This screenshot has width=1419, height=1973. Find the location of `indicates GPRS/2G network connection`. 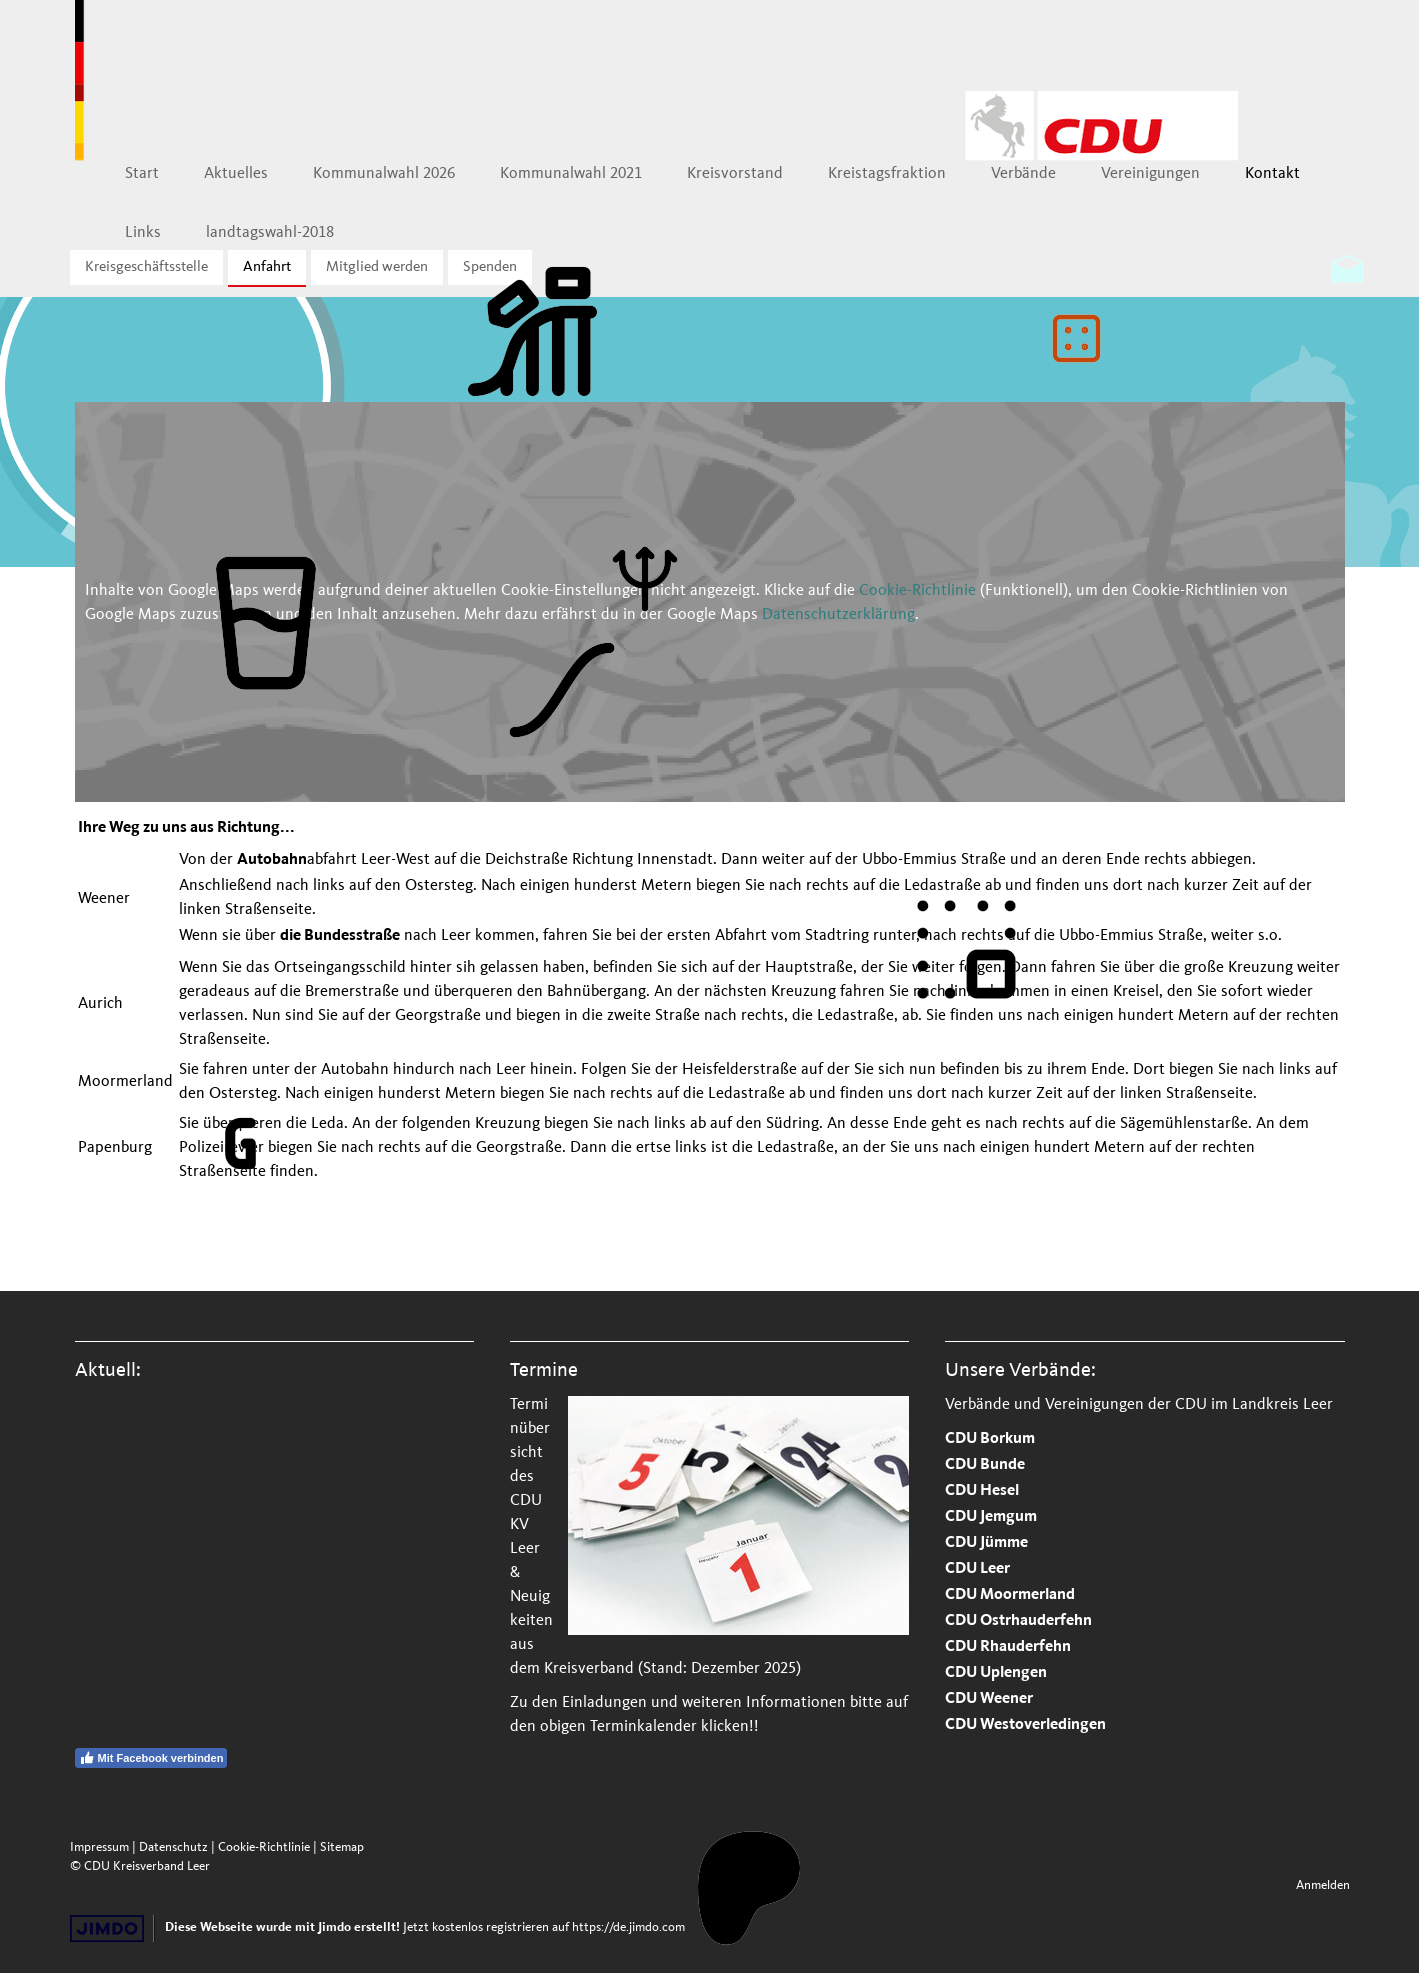

indicates GPRS/2G network connection is located at coordinates (240, 1143).